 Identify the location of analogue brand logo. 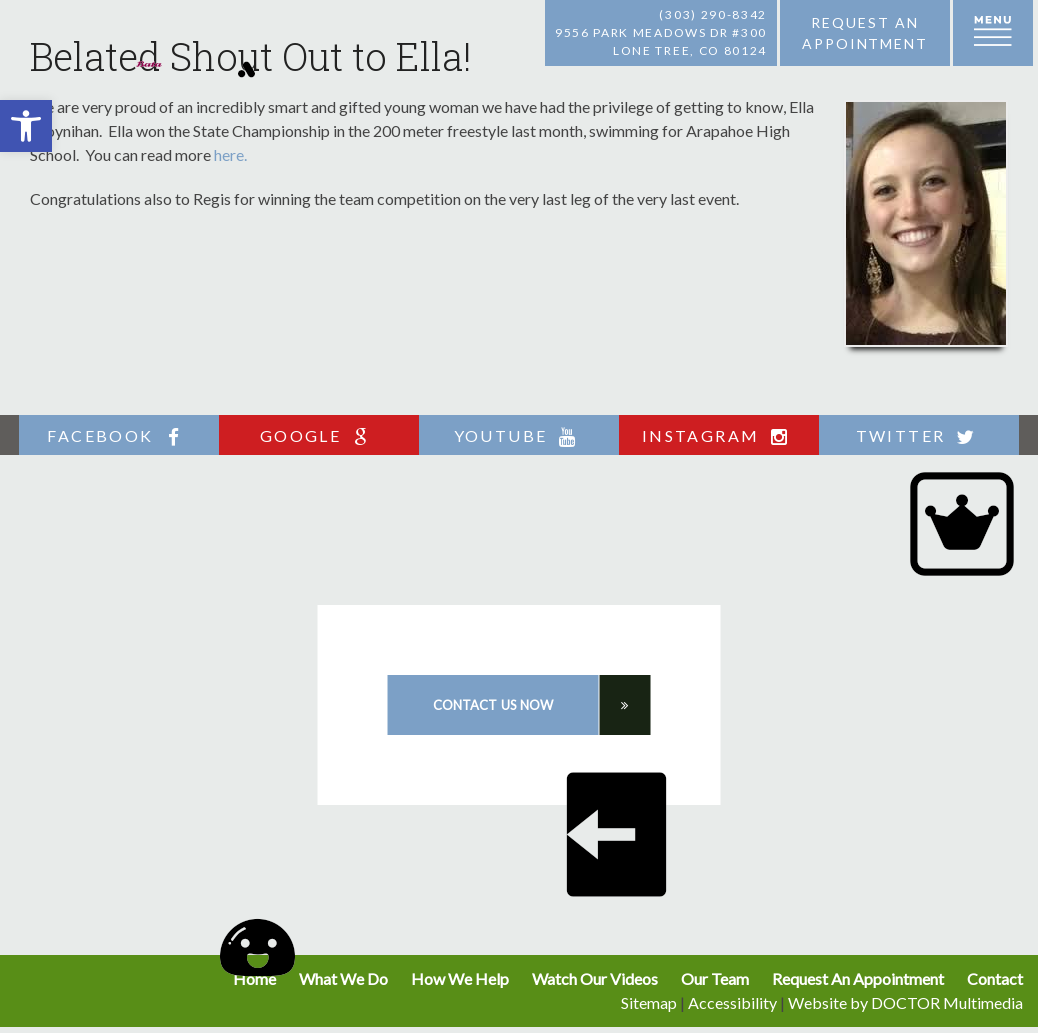
(246, 69).